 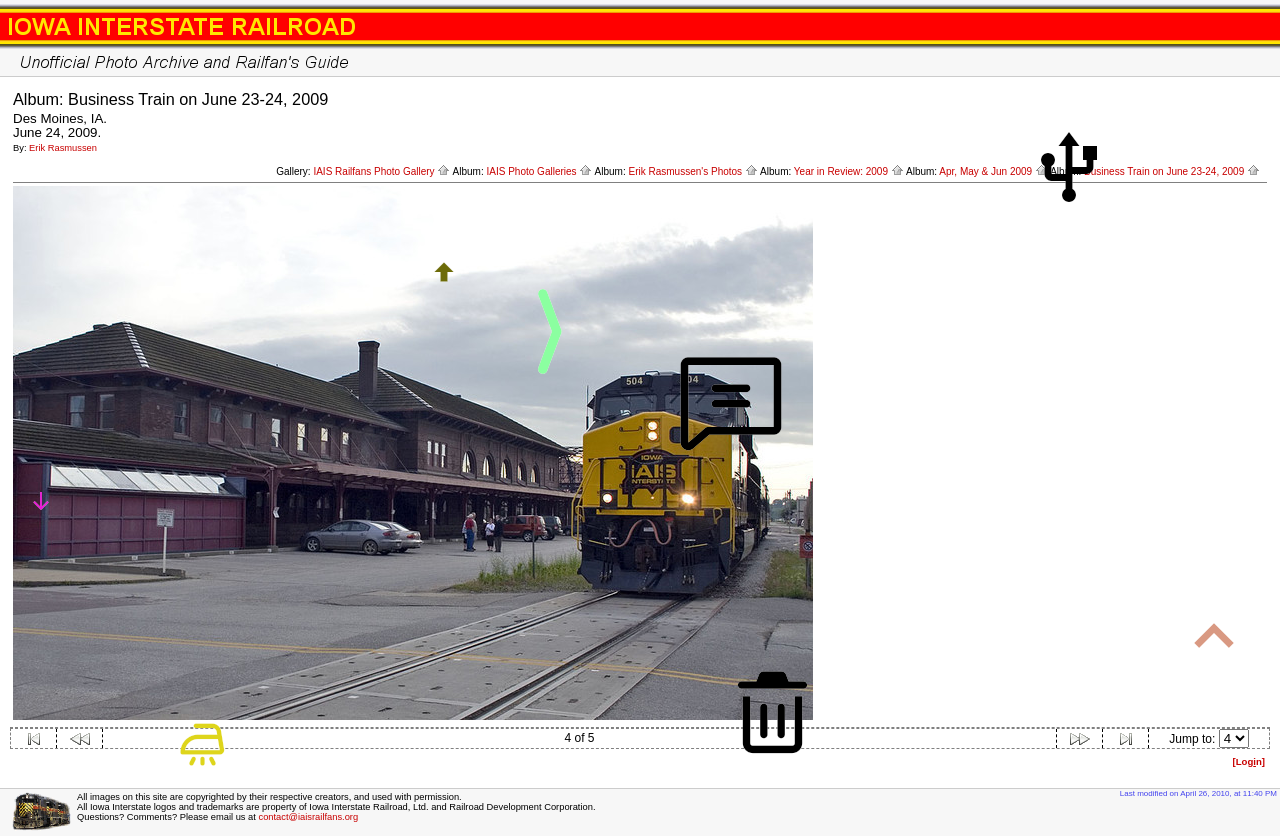 What do you see at coordinates (202, 743) in the screenshot?
I see `indicates steam iron setting available` at bounding box center [202, 743].